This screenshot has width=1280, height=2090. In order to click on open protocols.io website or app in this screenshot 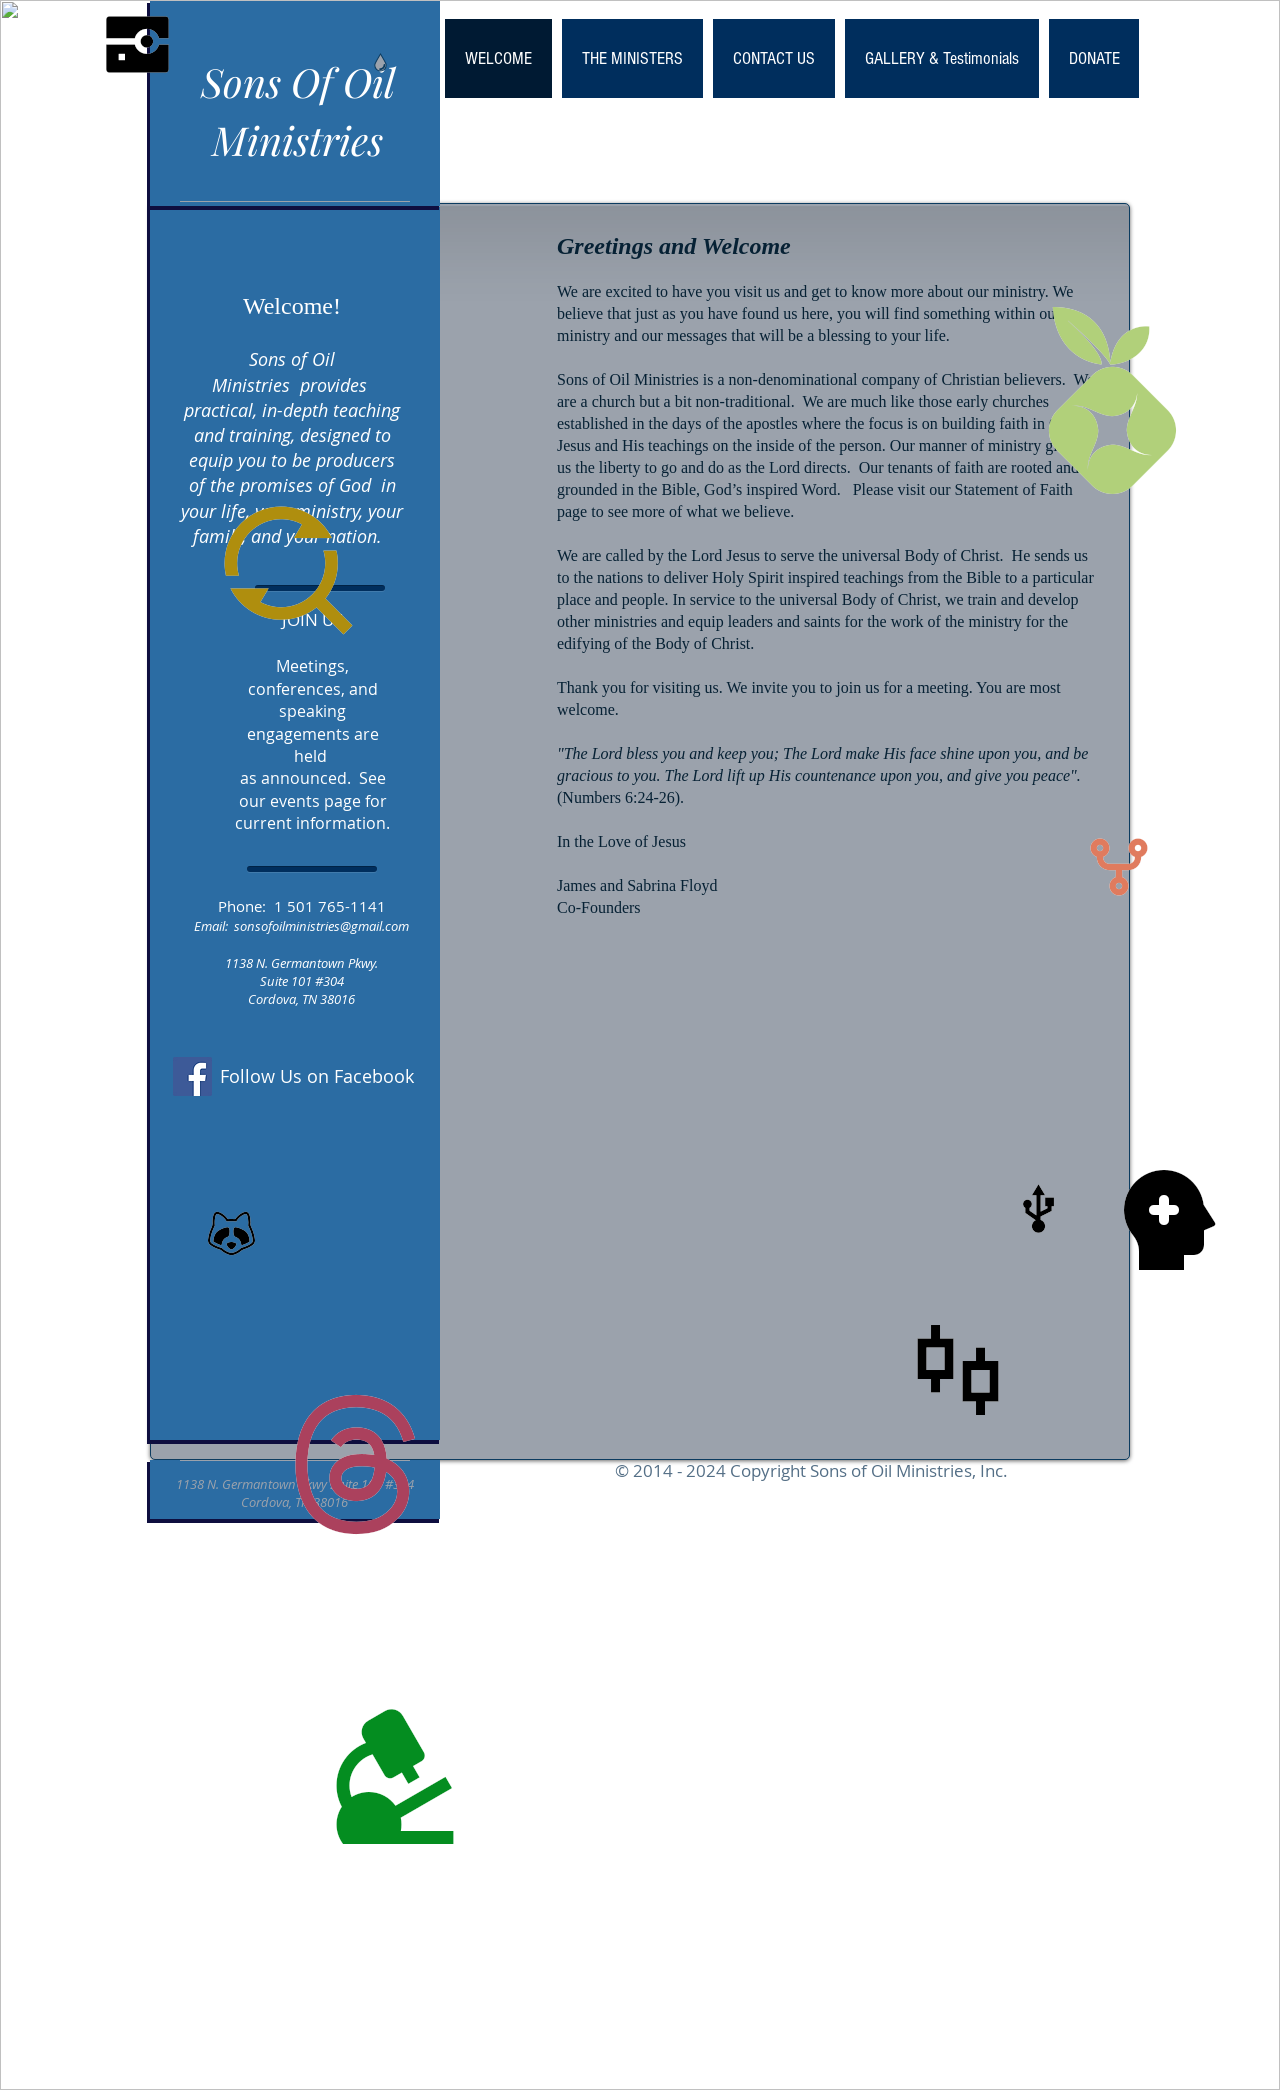, I will do `click(231, 1233)`.